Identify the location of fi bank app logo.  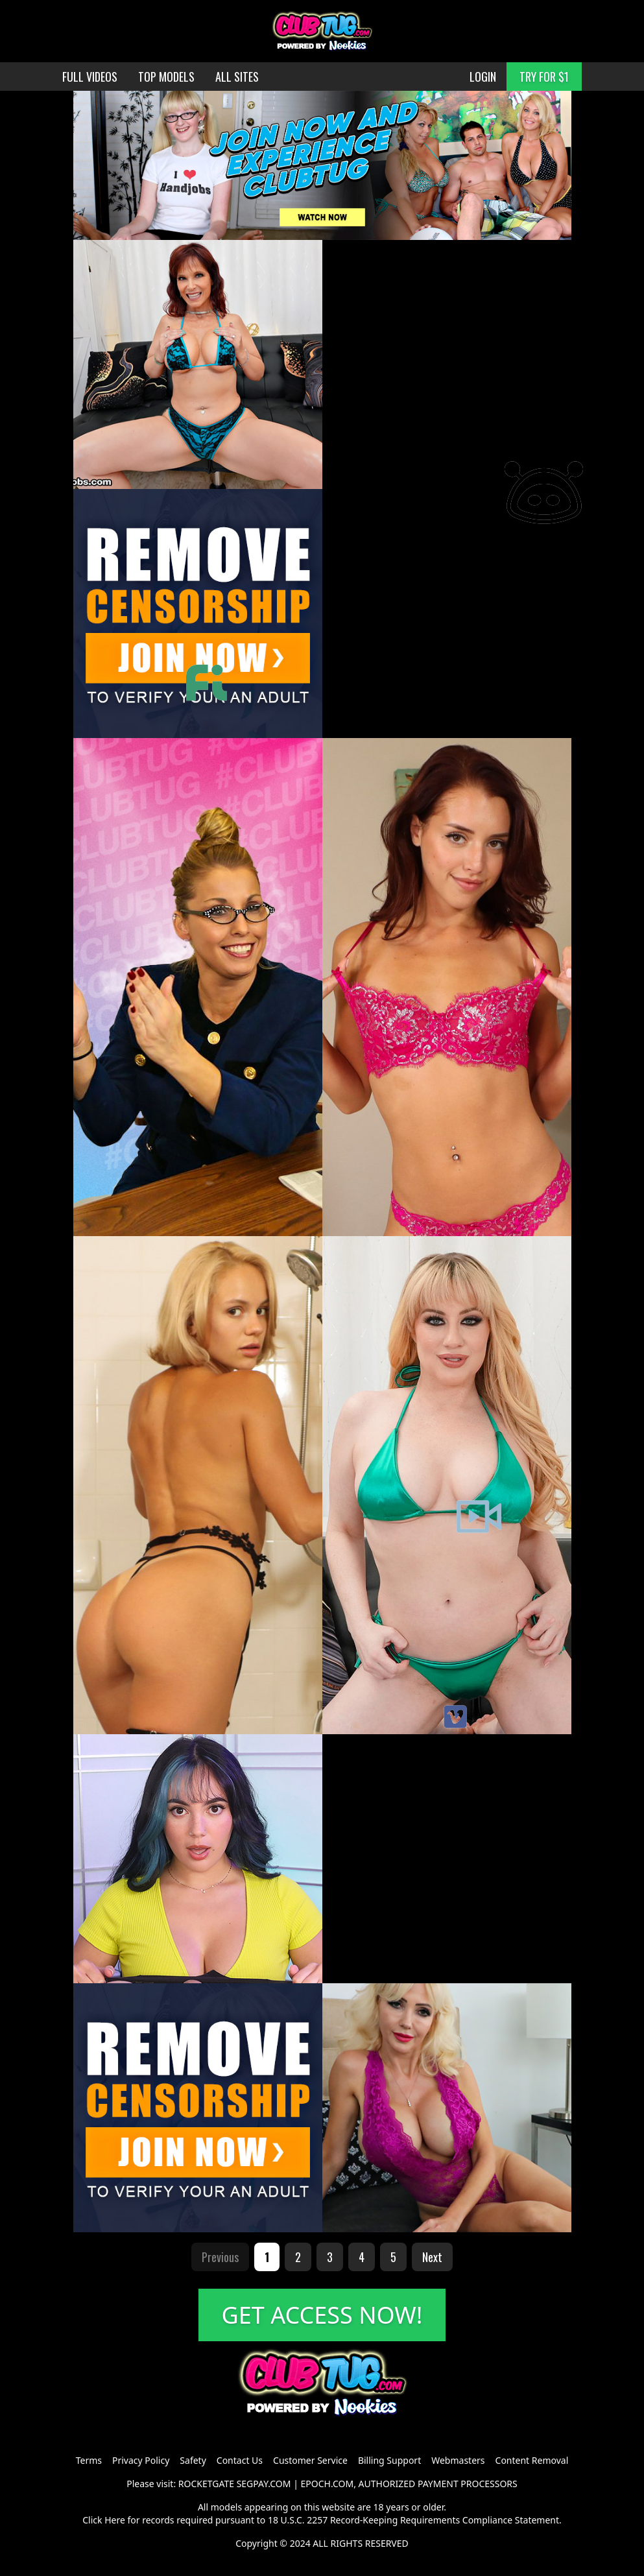
(206, 682).